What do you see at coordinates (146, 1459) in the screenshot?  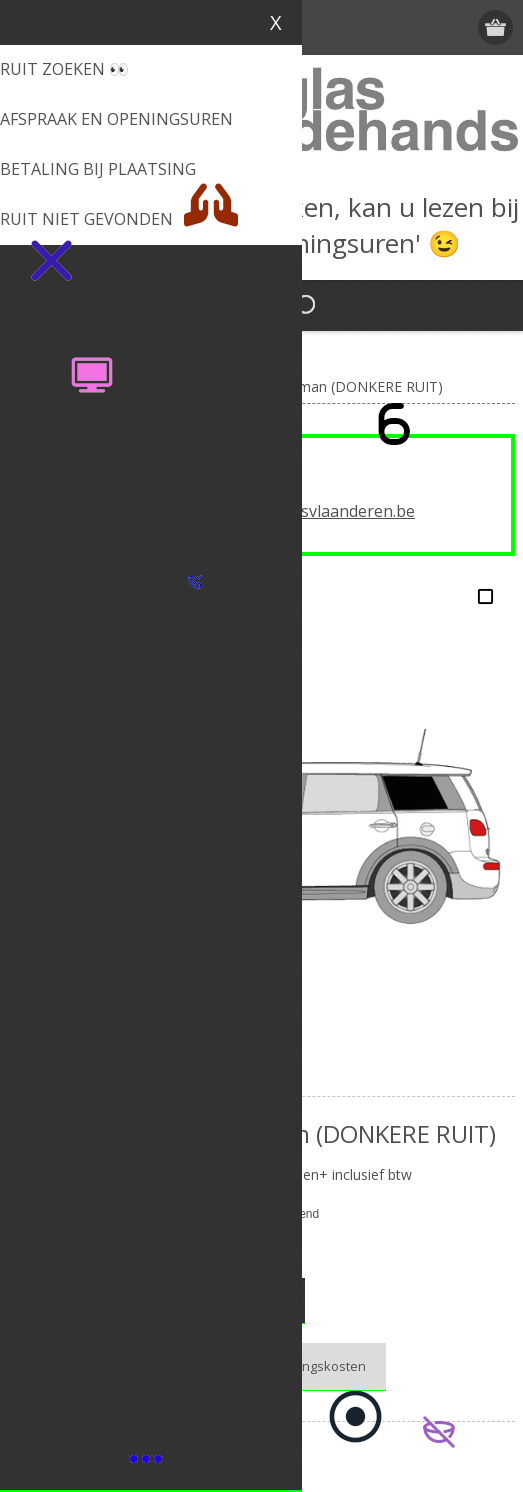 I see `access more options or actions` at bounding box center [146, 1459].